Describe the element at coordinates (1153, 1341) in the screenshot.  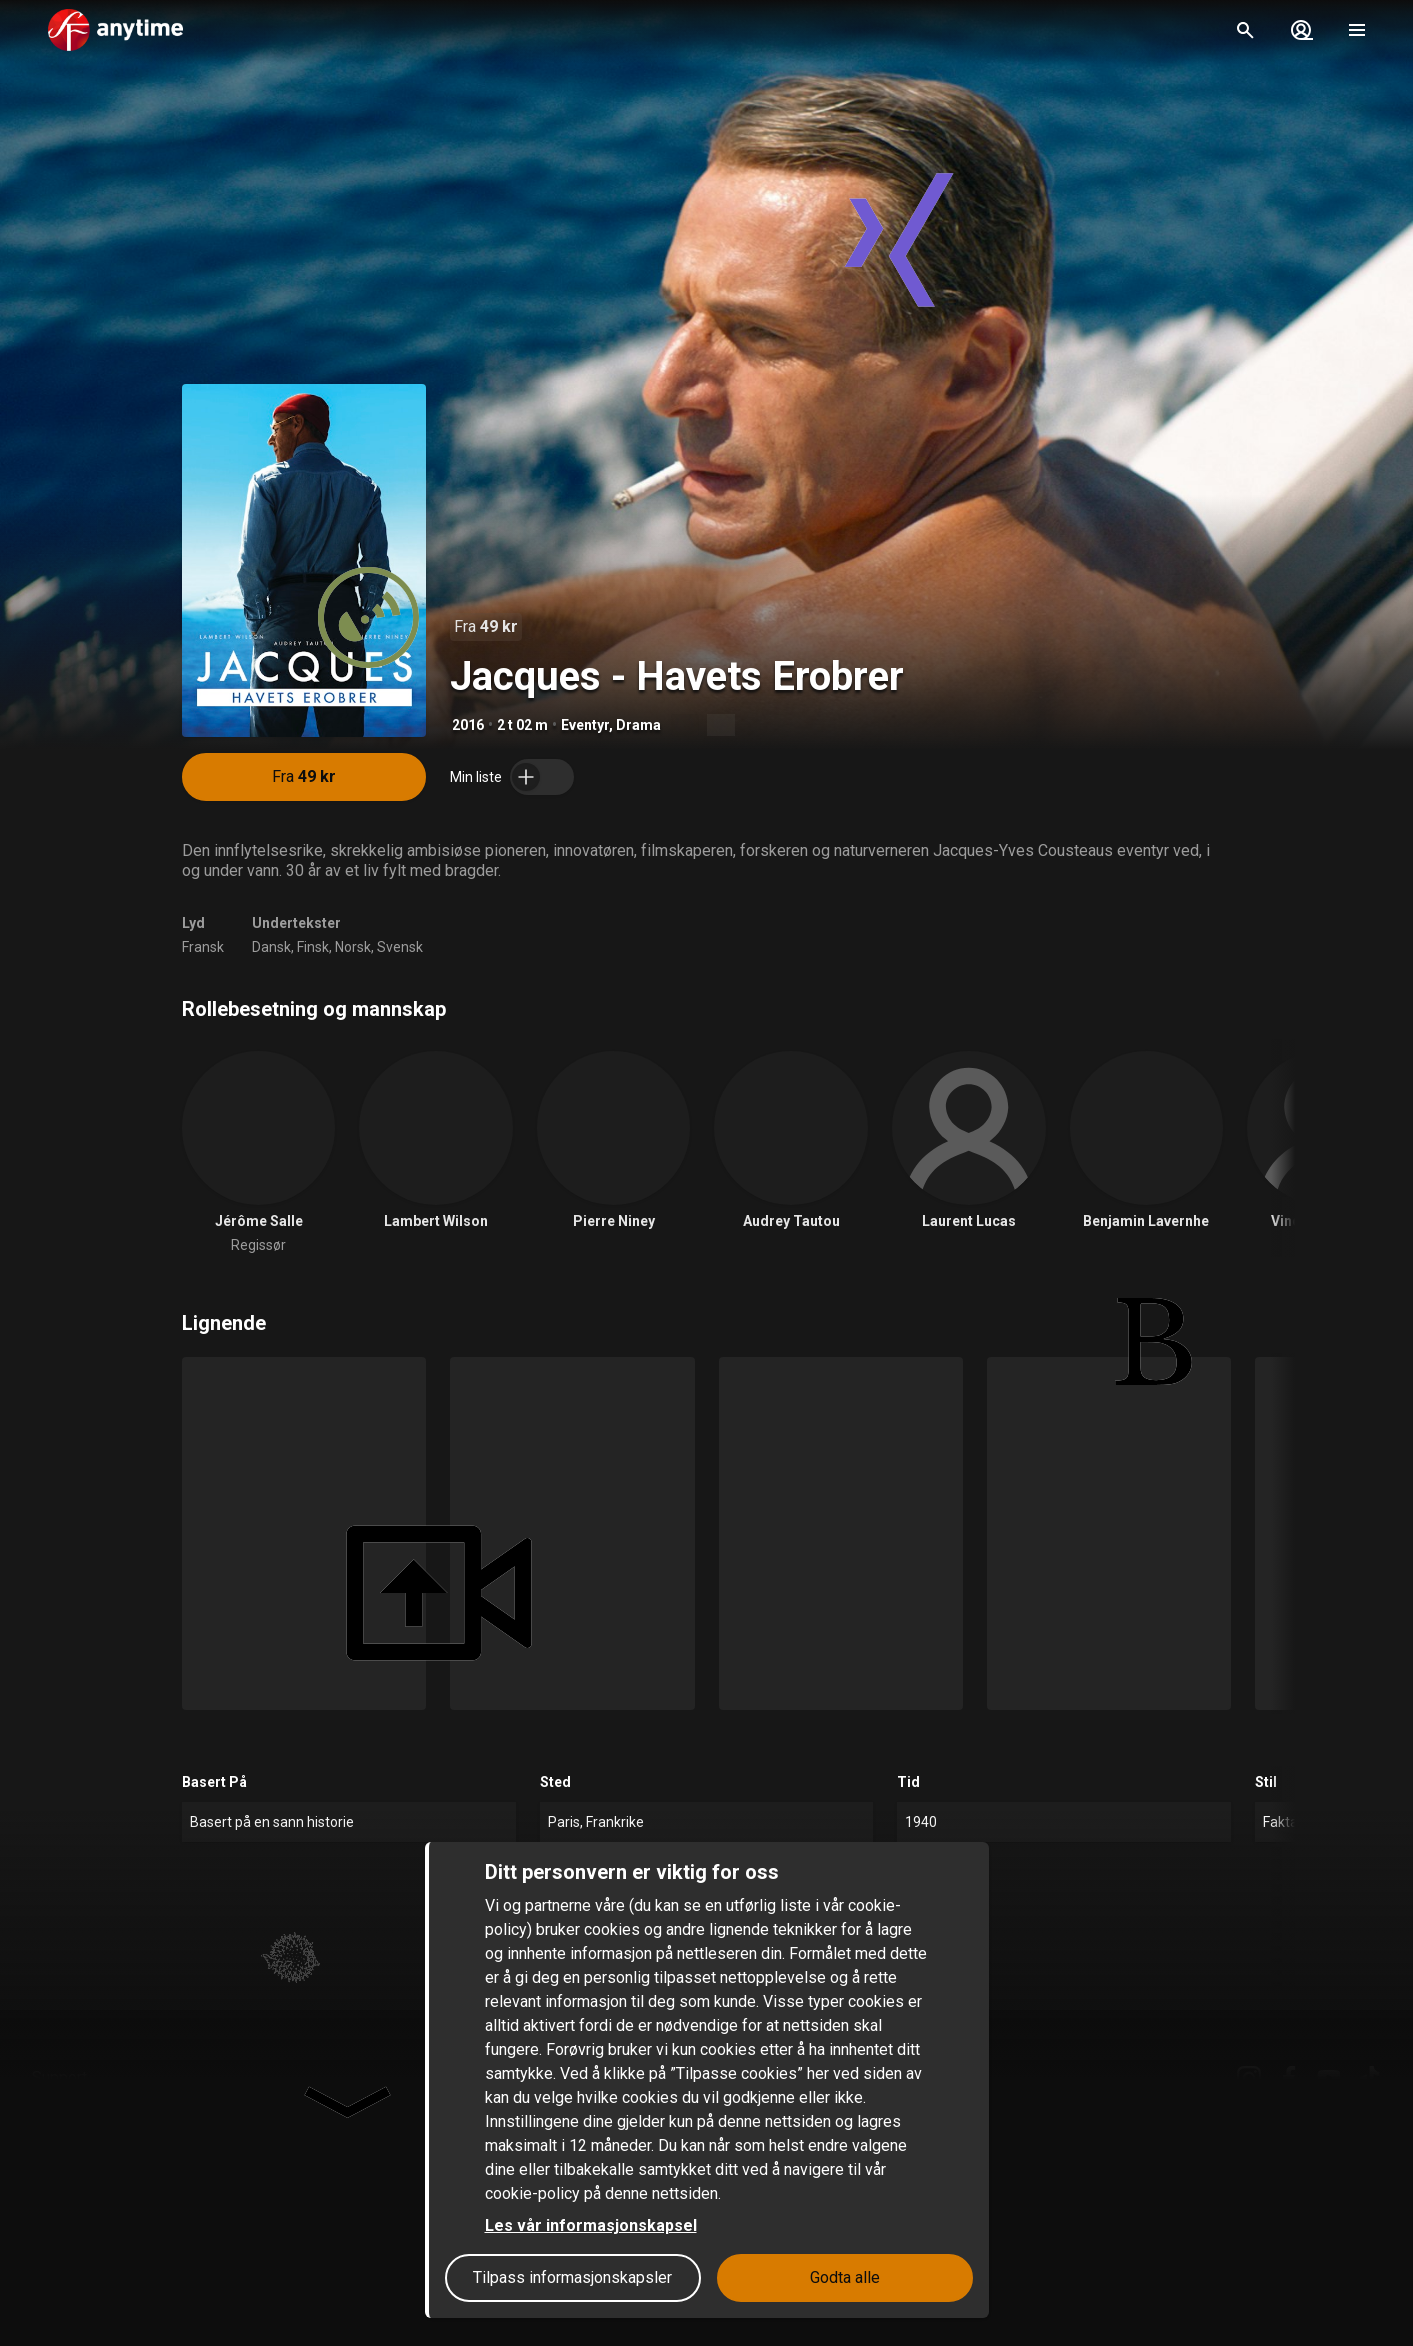
I see `bookalope logo - ebook conversion and publishing platform` at that location.